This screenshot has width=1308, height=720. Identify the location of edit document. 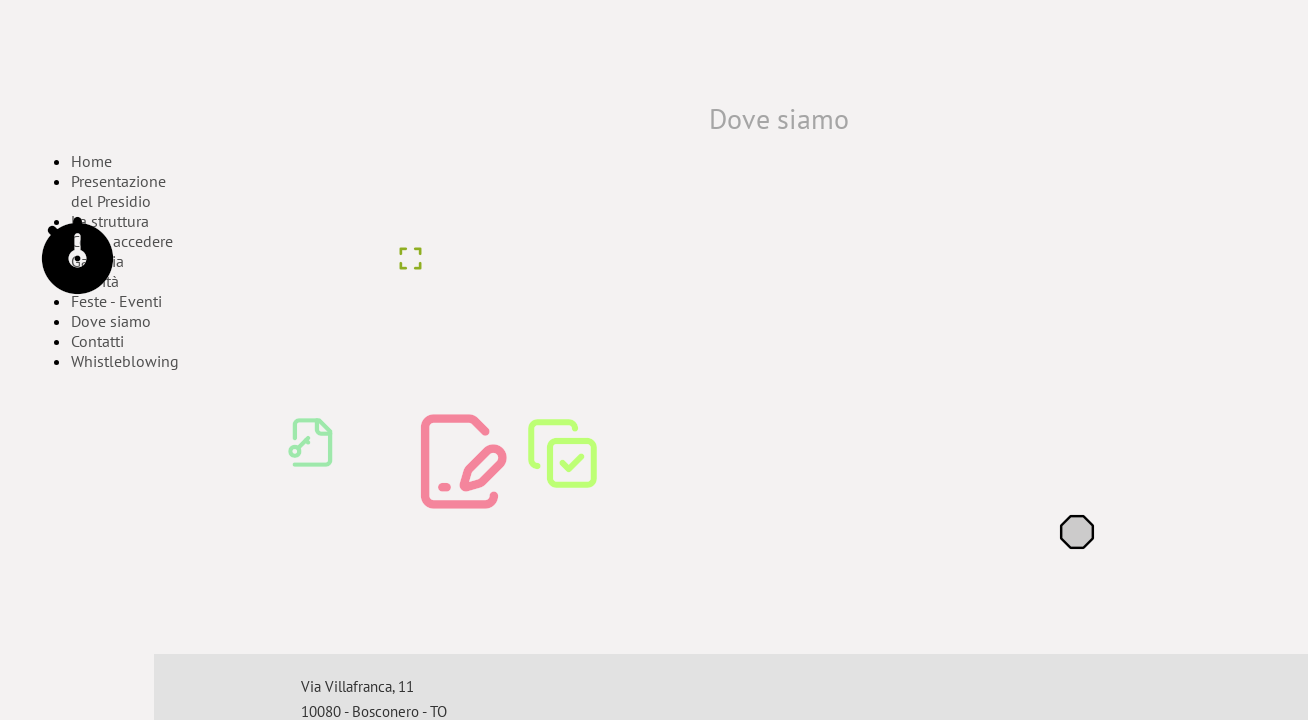
(459, 461).